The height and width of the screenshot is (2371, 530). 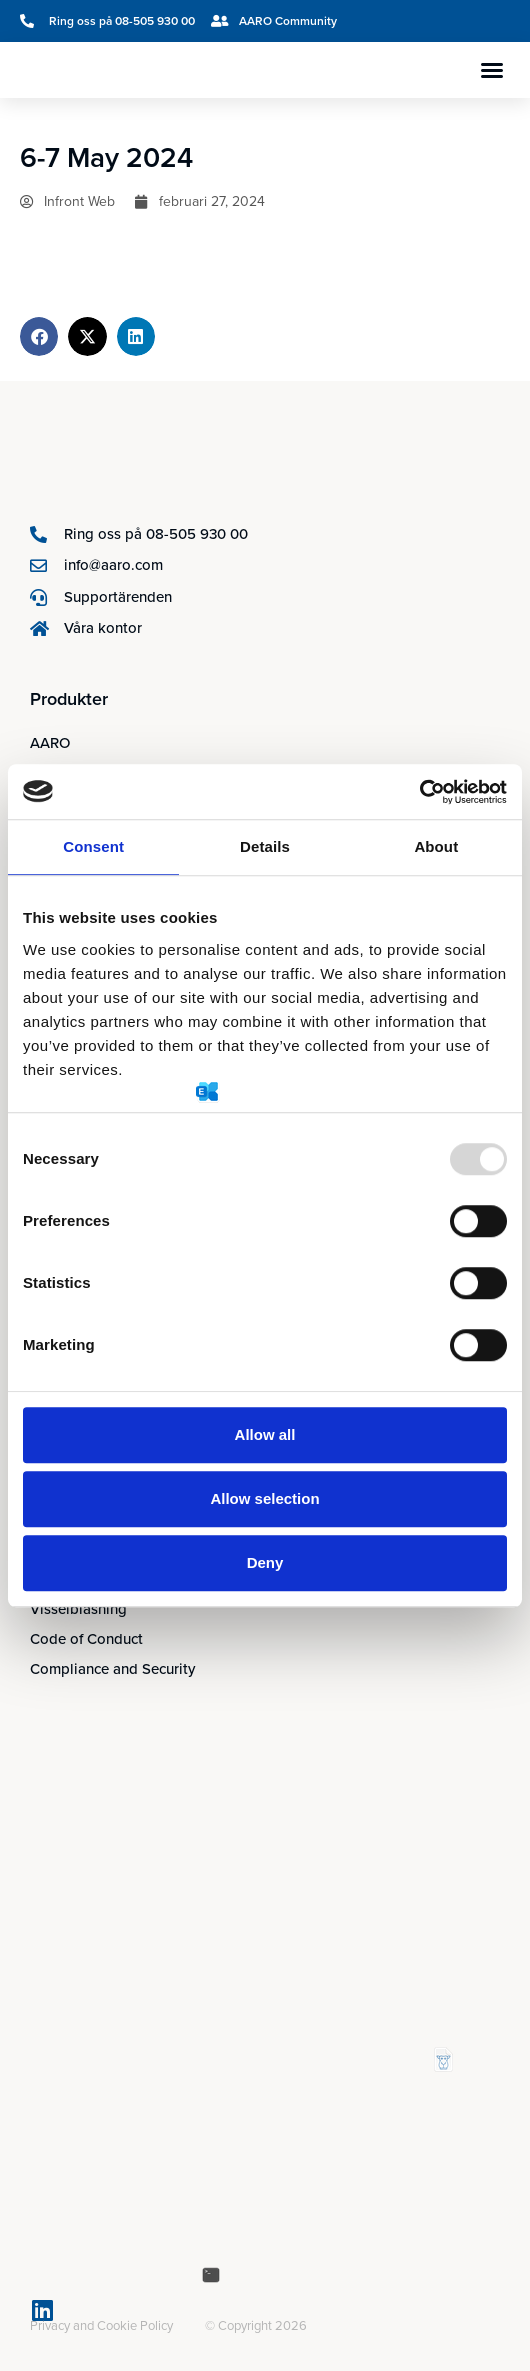 What do you see at coordinates (211, 2275) in the screenshot?
I see `open the terminal application` at bounding box center [211, 2275].